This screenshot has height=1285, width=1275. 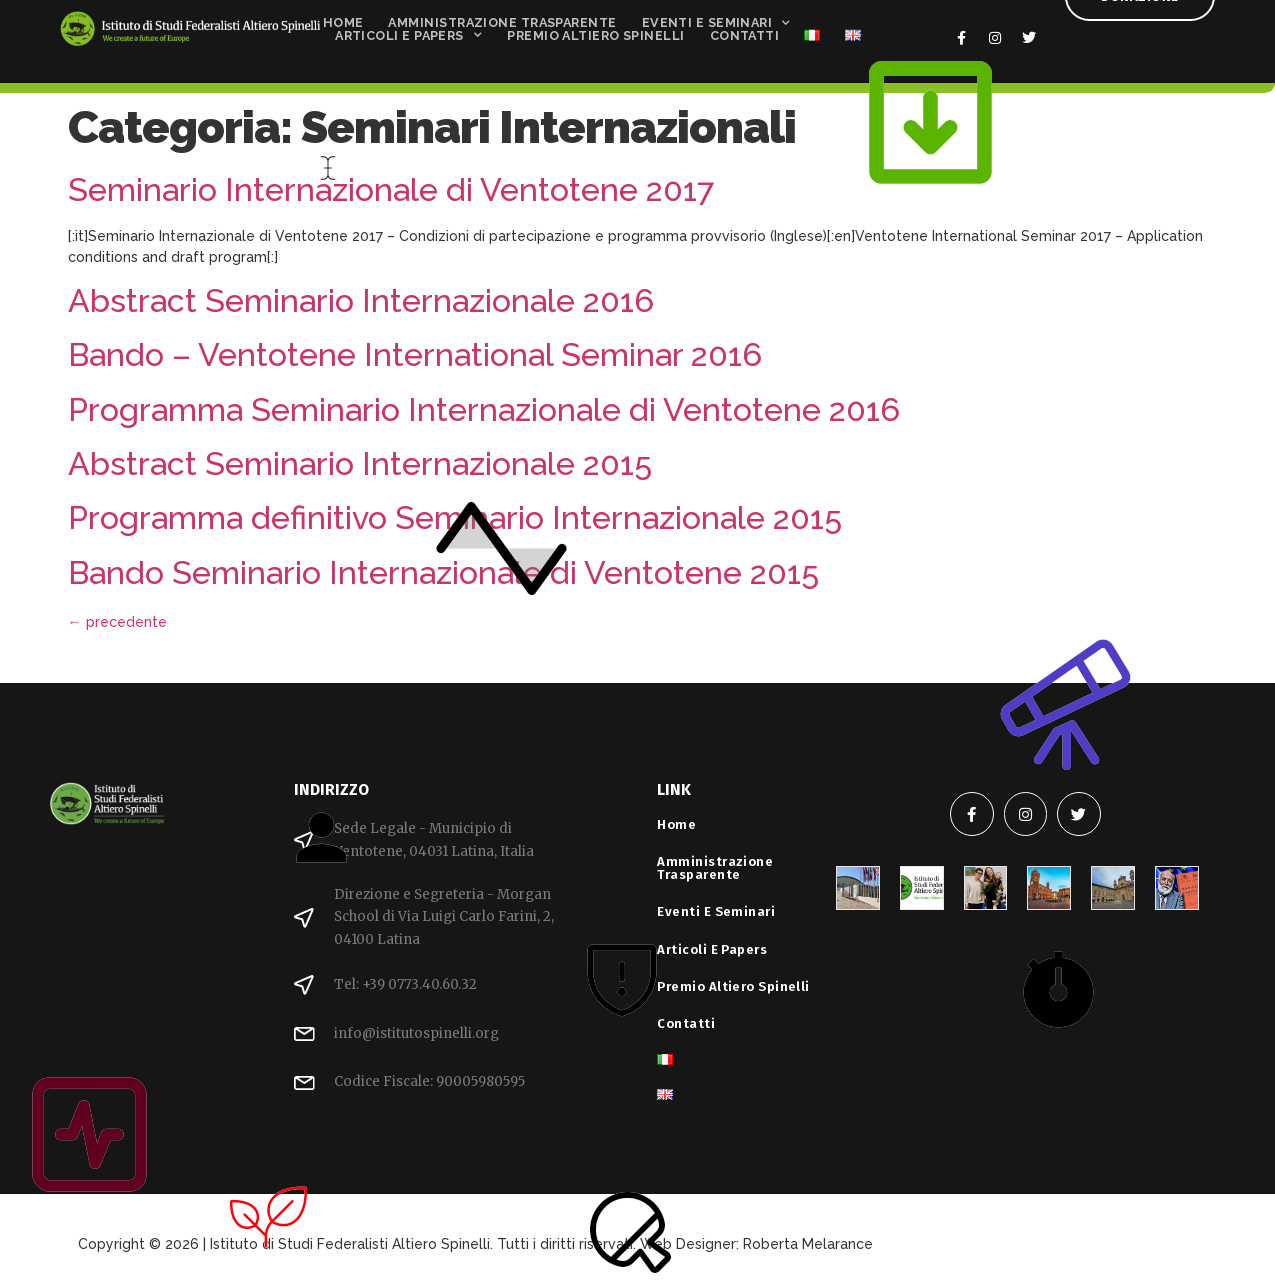 I want to click on access table tennis or ping pong game, so click(x=629, y=1231).